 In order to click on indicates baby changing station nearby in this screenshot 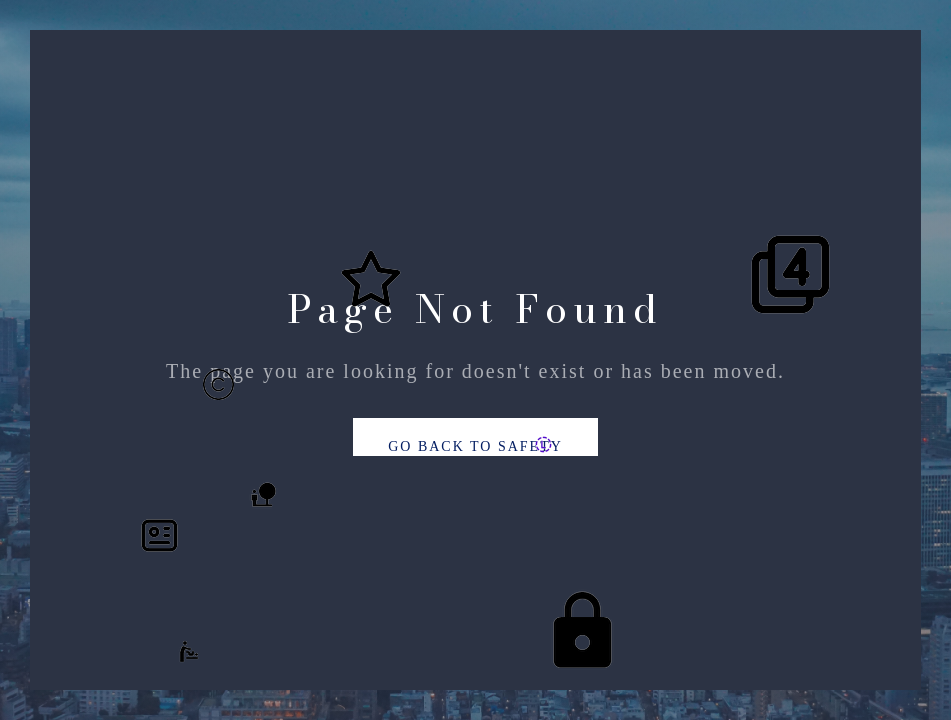, I will do `click(189, 652)`.